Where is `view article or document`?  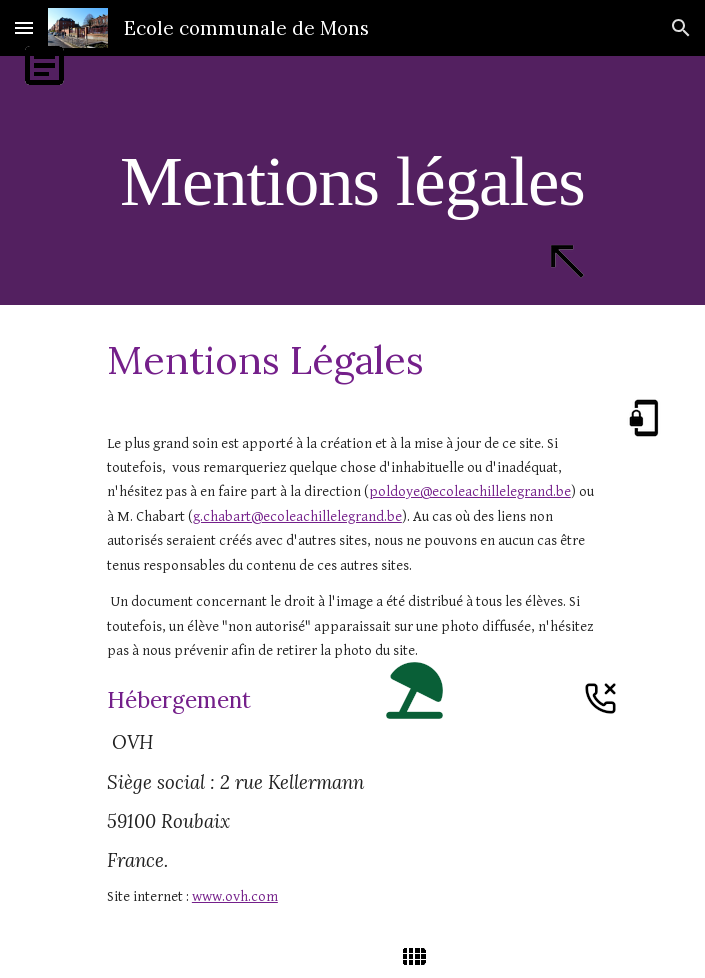 view article or document is located at coordinates (44, 65).